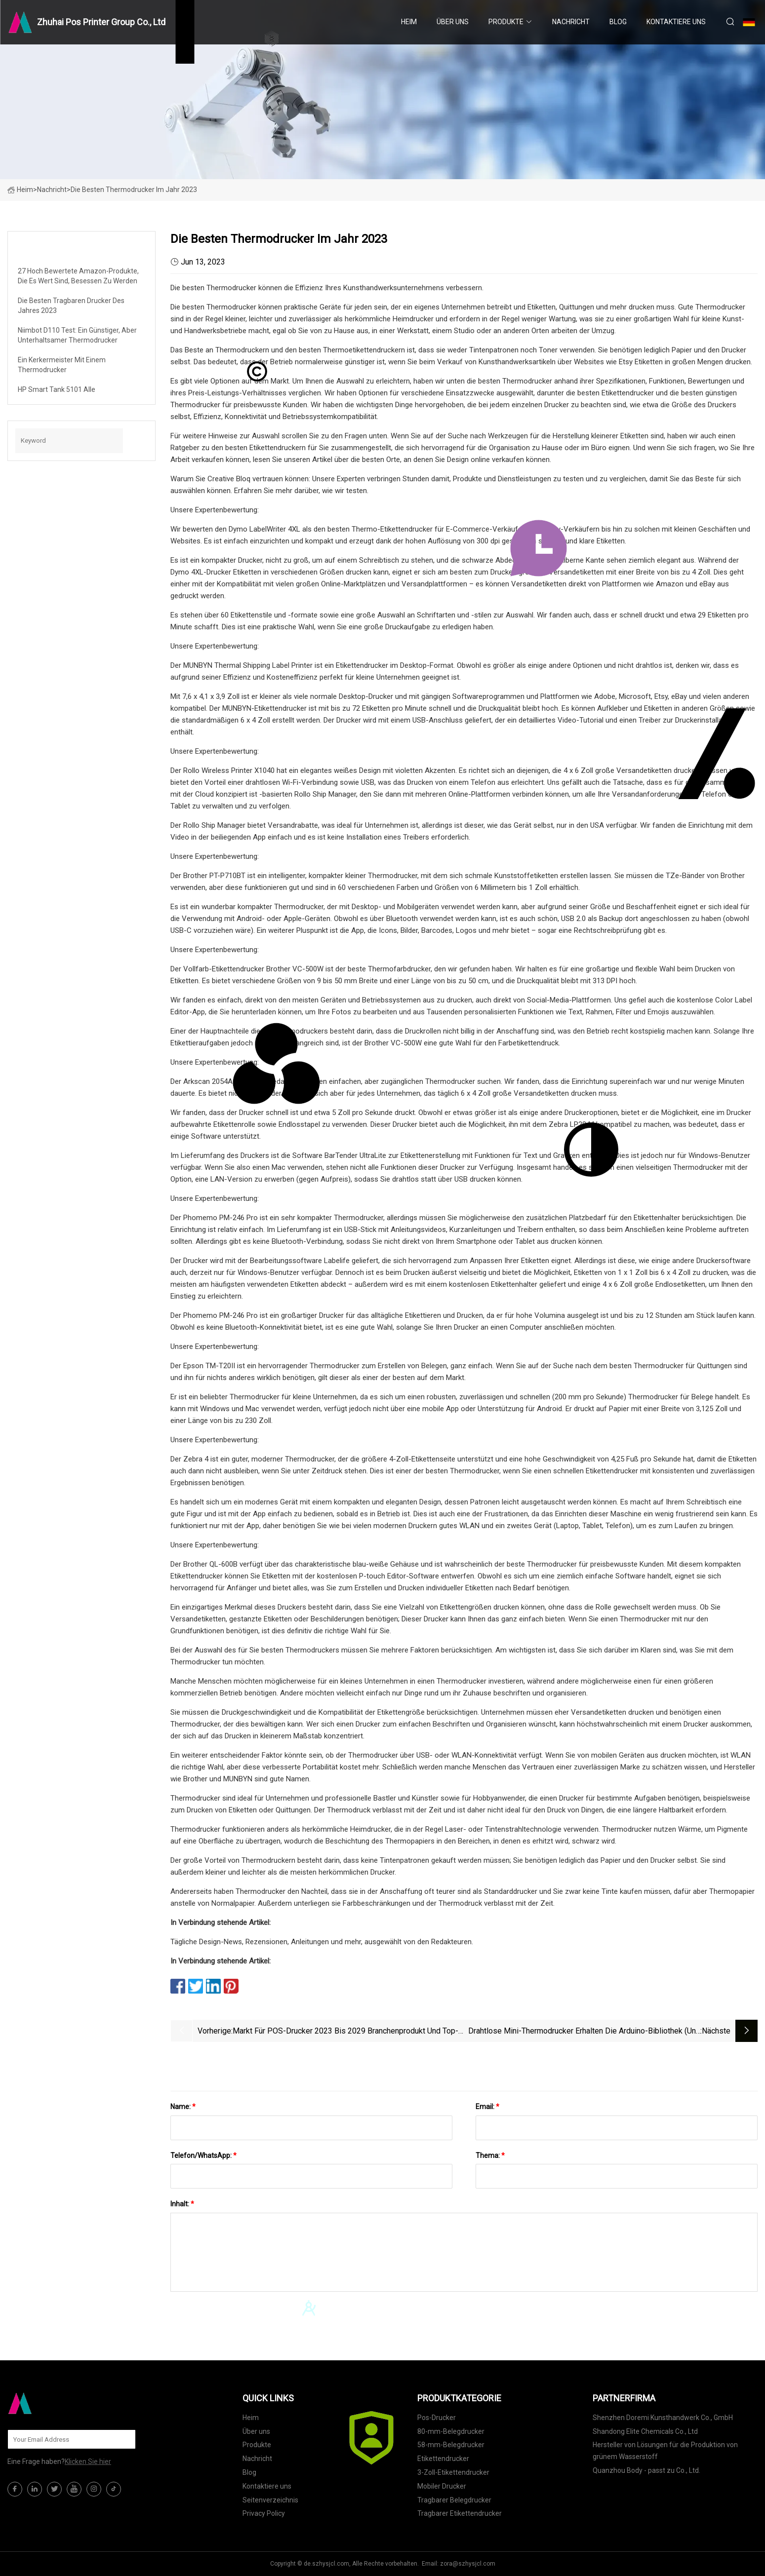 This screenshot has height=2576, width=765. What do you see at coordinates (272, 38) in the screenshot?
I see `parity substrate blockchain framework logo` at bounding box center [272, 38].